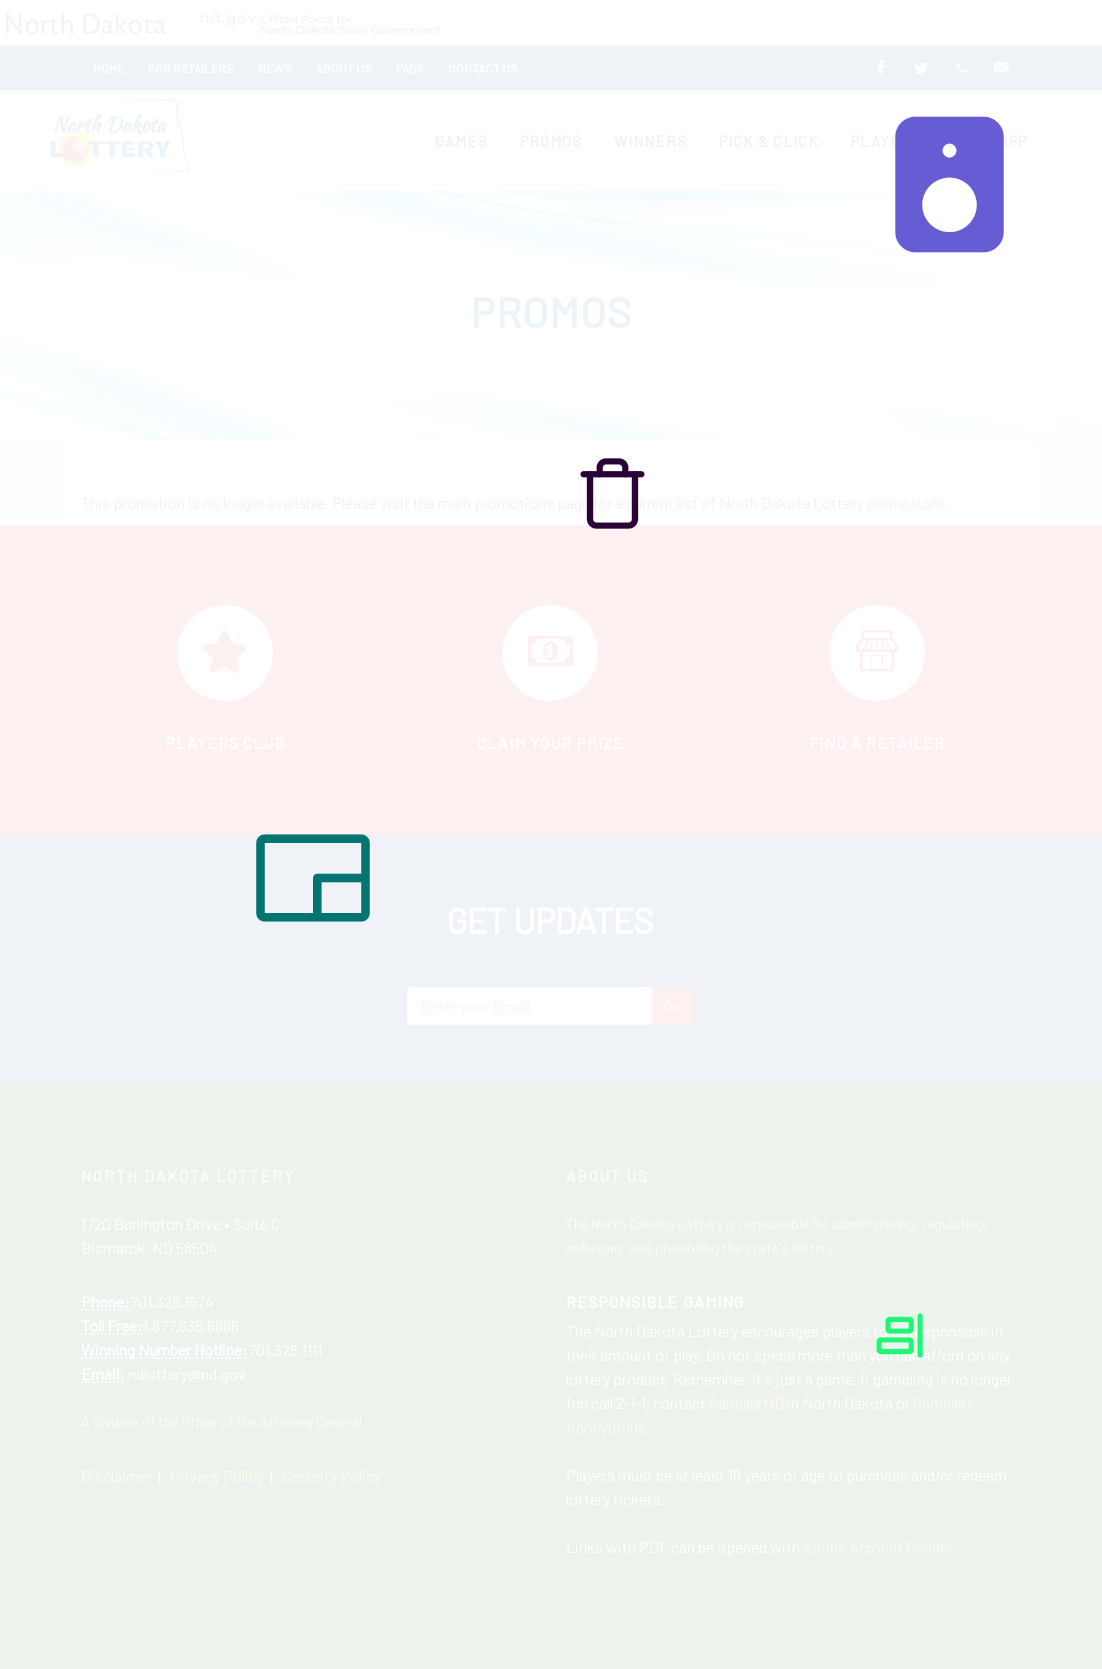  What do you see at coordinates (612, 493) in the screenshot?
I see `delete selected item` at bounding box center [612, 493].